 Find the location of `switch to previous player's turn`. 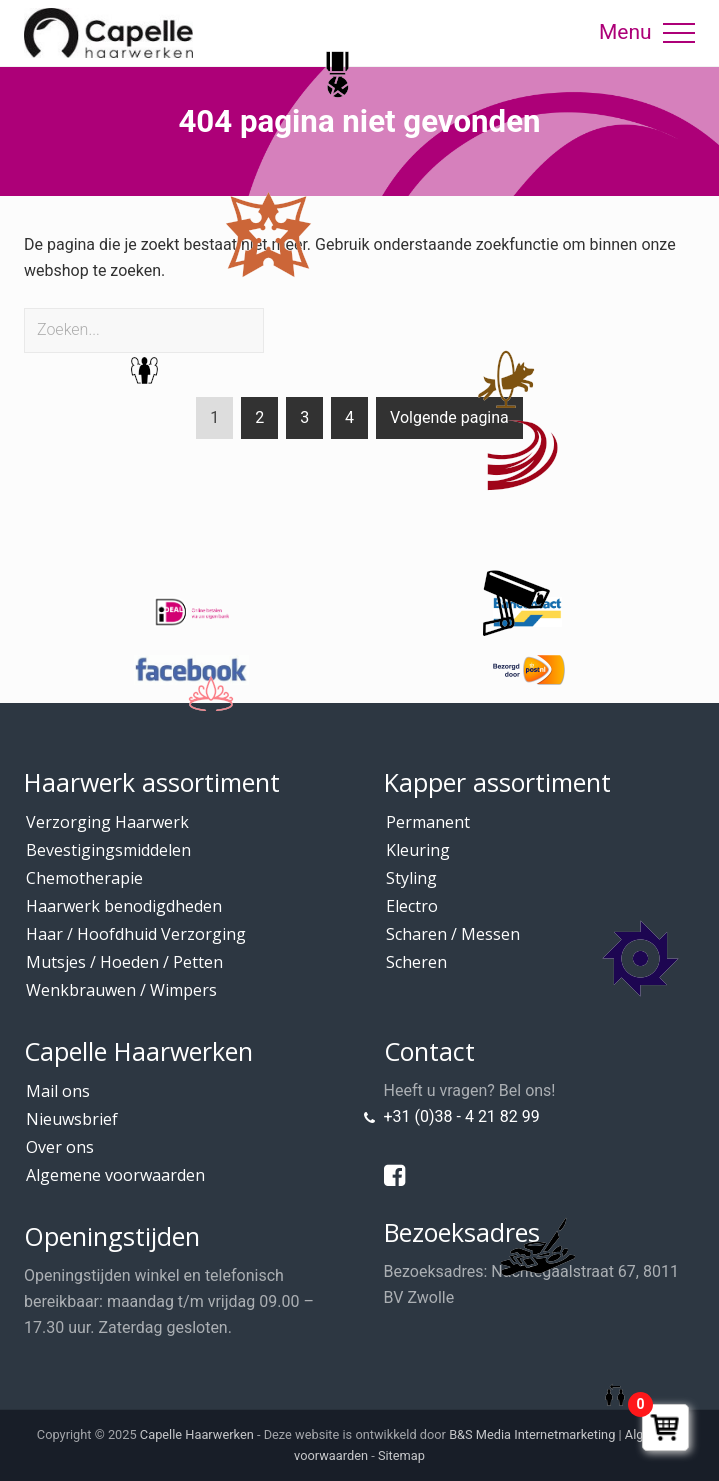

switch to previous player's turn is located at coordinates (615, 1395).